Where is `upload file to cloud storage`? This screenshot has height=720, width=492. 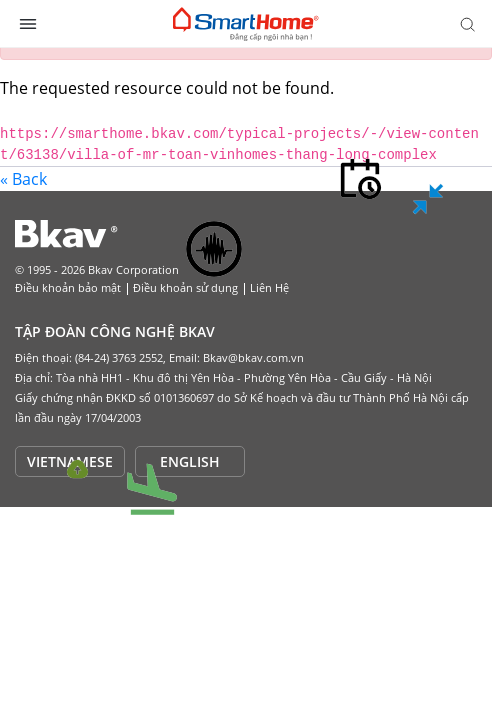 upload file to cloud storage is located at coordinates (77, 469).